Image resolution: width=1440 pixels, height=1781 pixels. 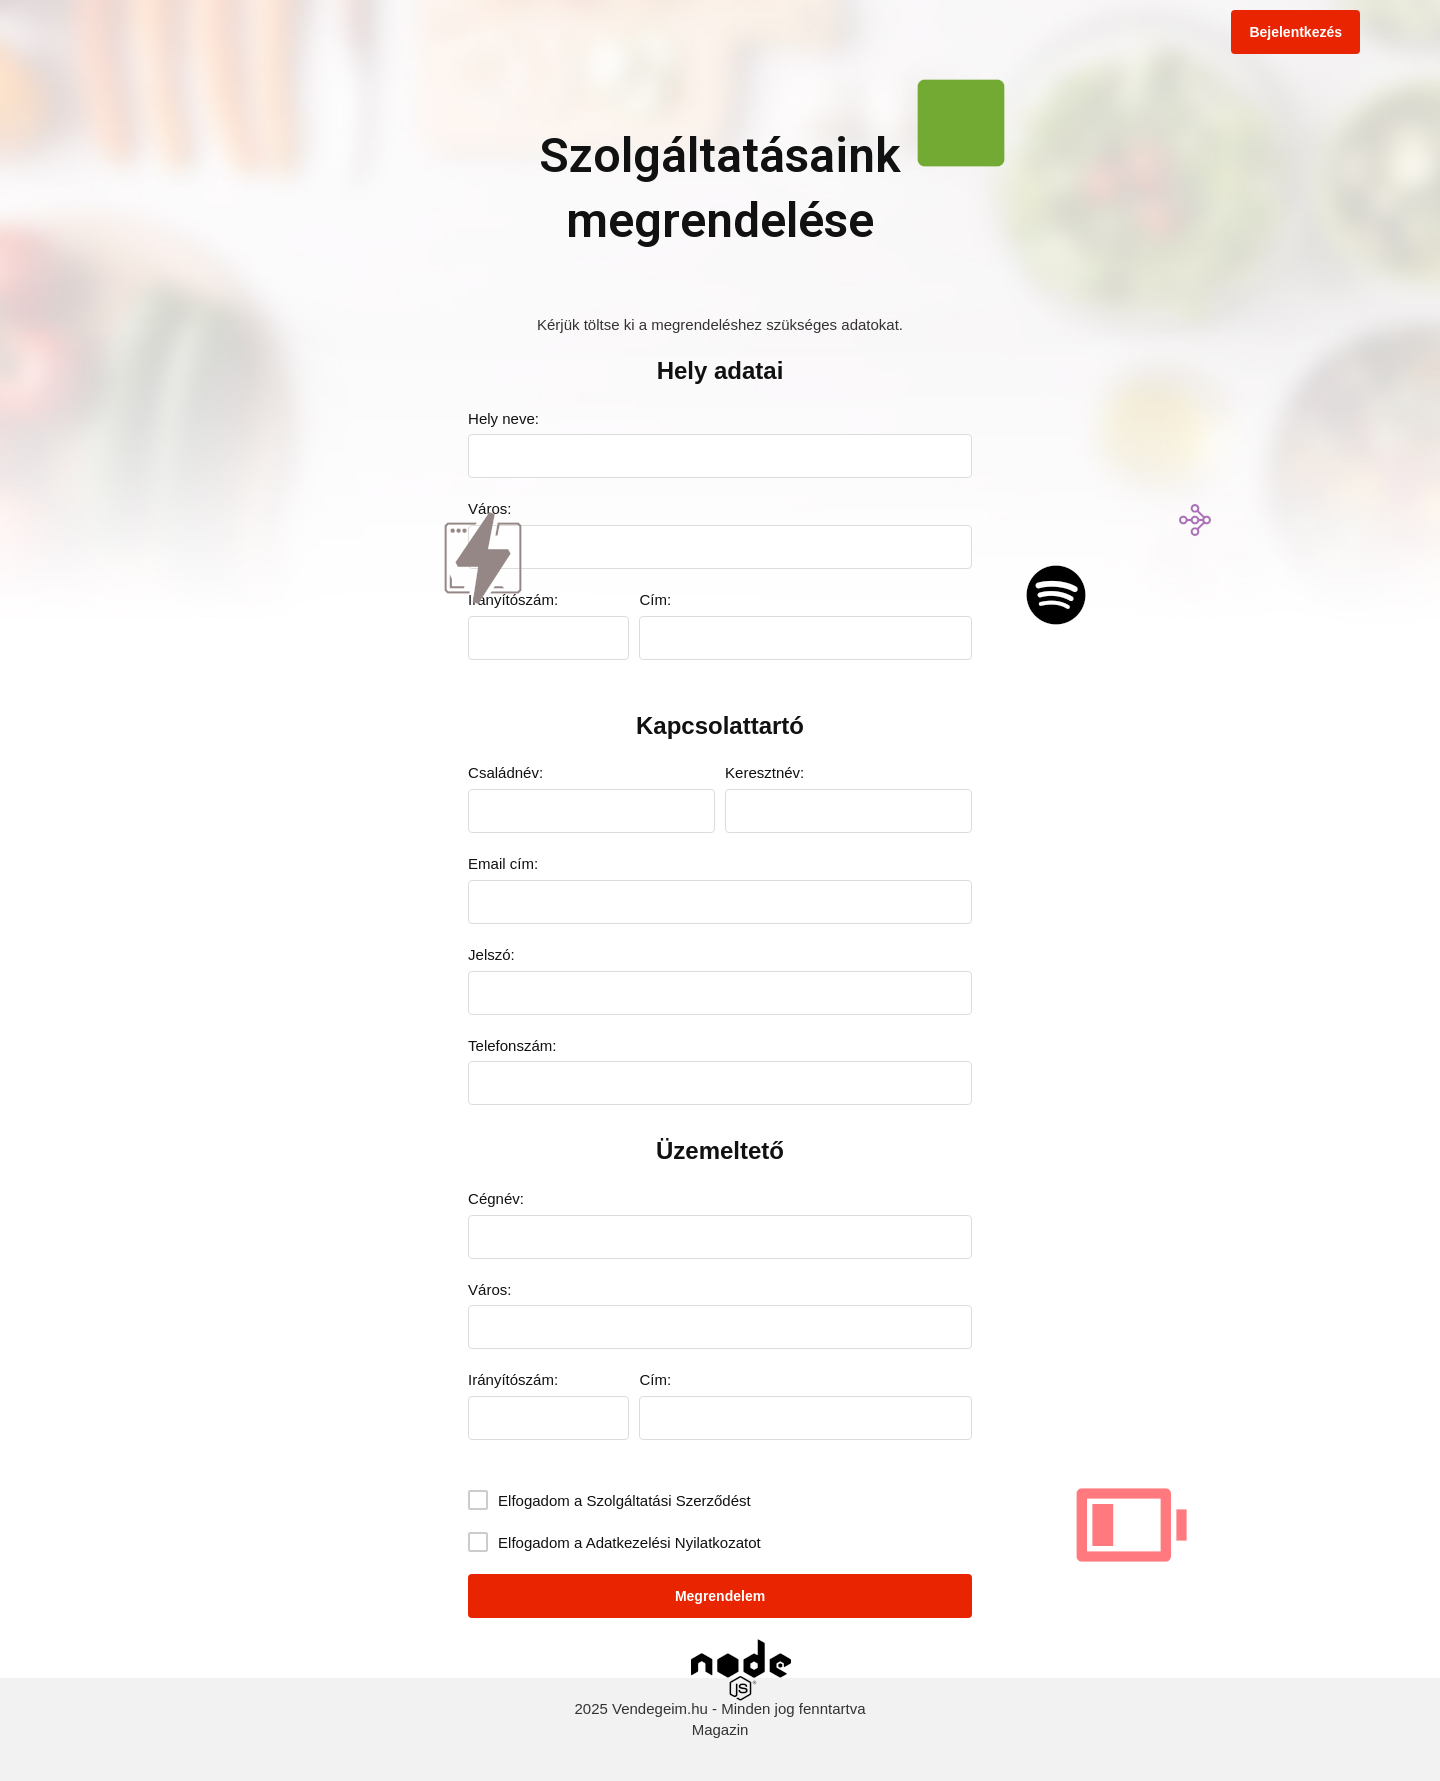 I want to click on open spotify, so click(x=1056, y=595).